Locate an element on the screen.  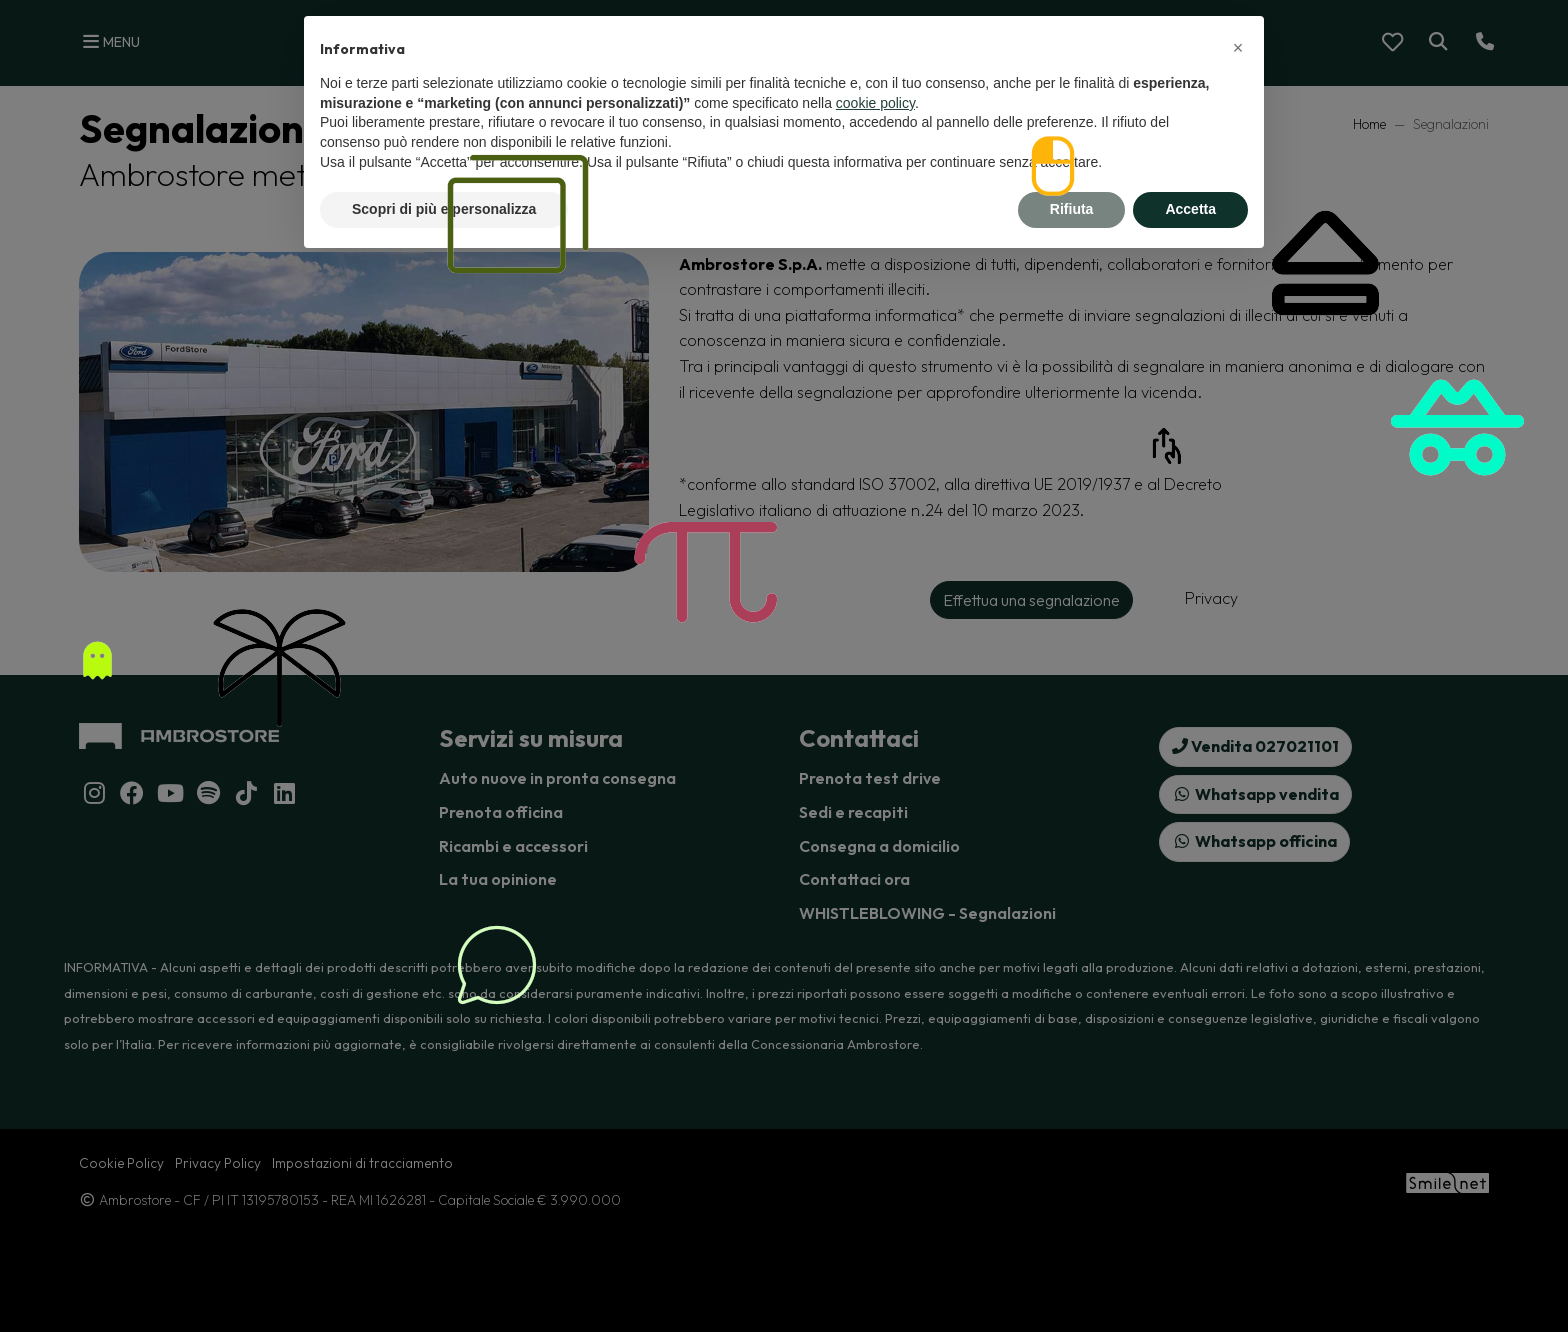
browse vacation or tropical destinations is located at coordinates (279, 665).